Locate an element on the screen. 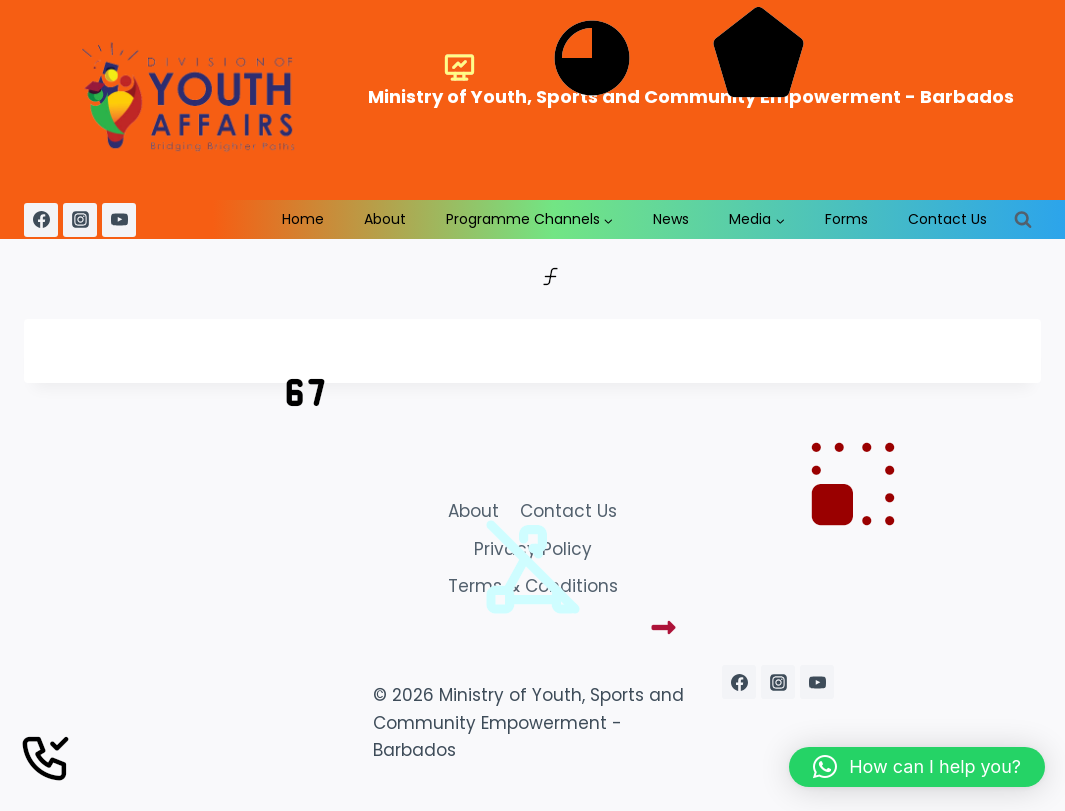  indicates a pentagon shape or geometric element is located at coordinates (758, 55).